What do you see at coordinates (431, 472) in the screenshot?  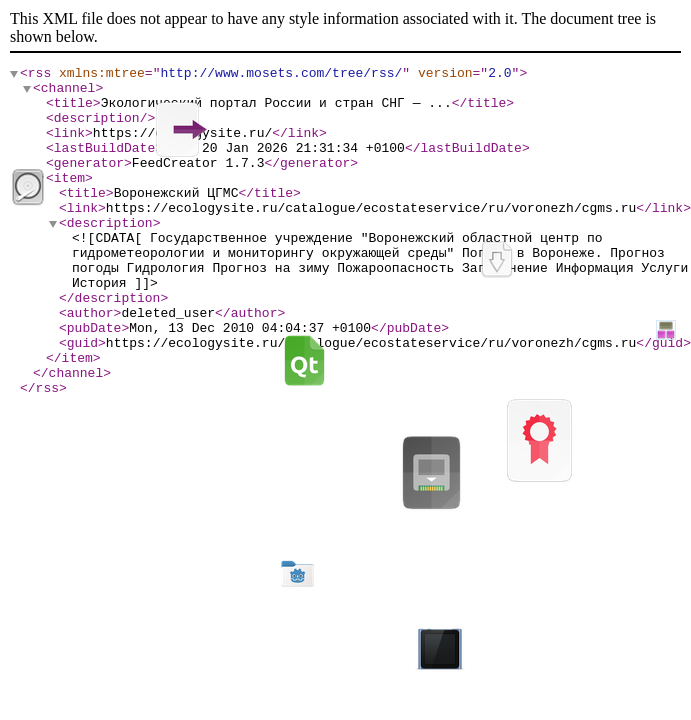 I see `a sega genesis ROM file` at bounding box center [431, 472].